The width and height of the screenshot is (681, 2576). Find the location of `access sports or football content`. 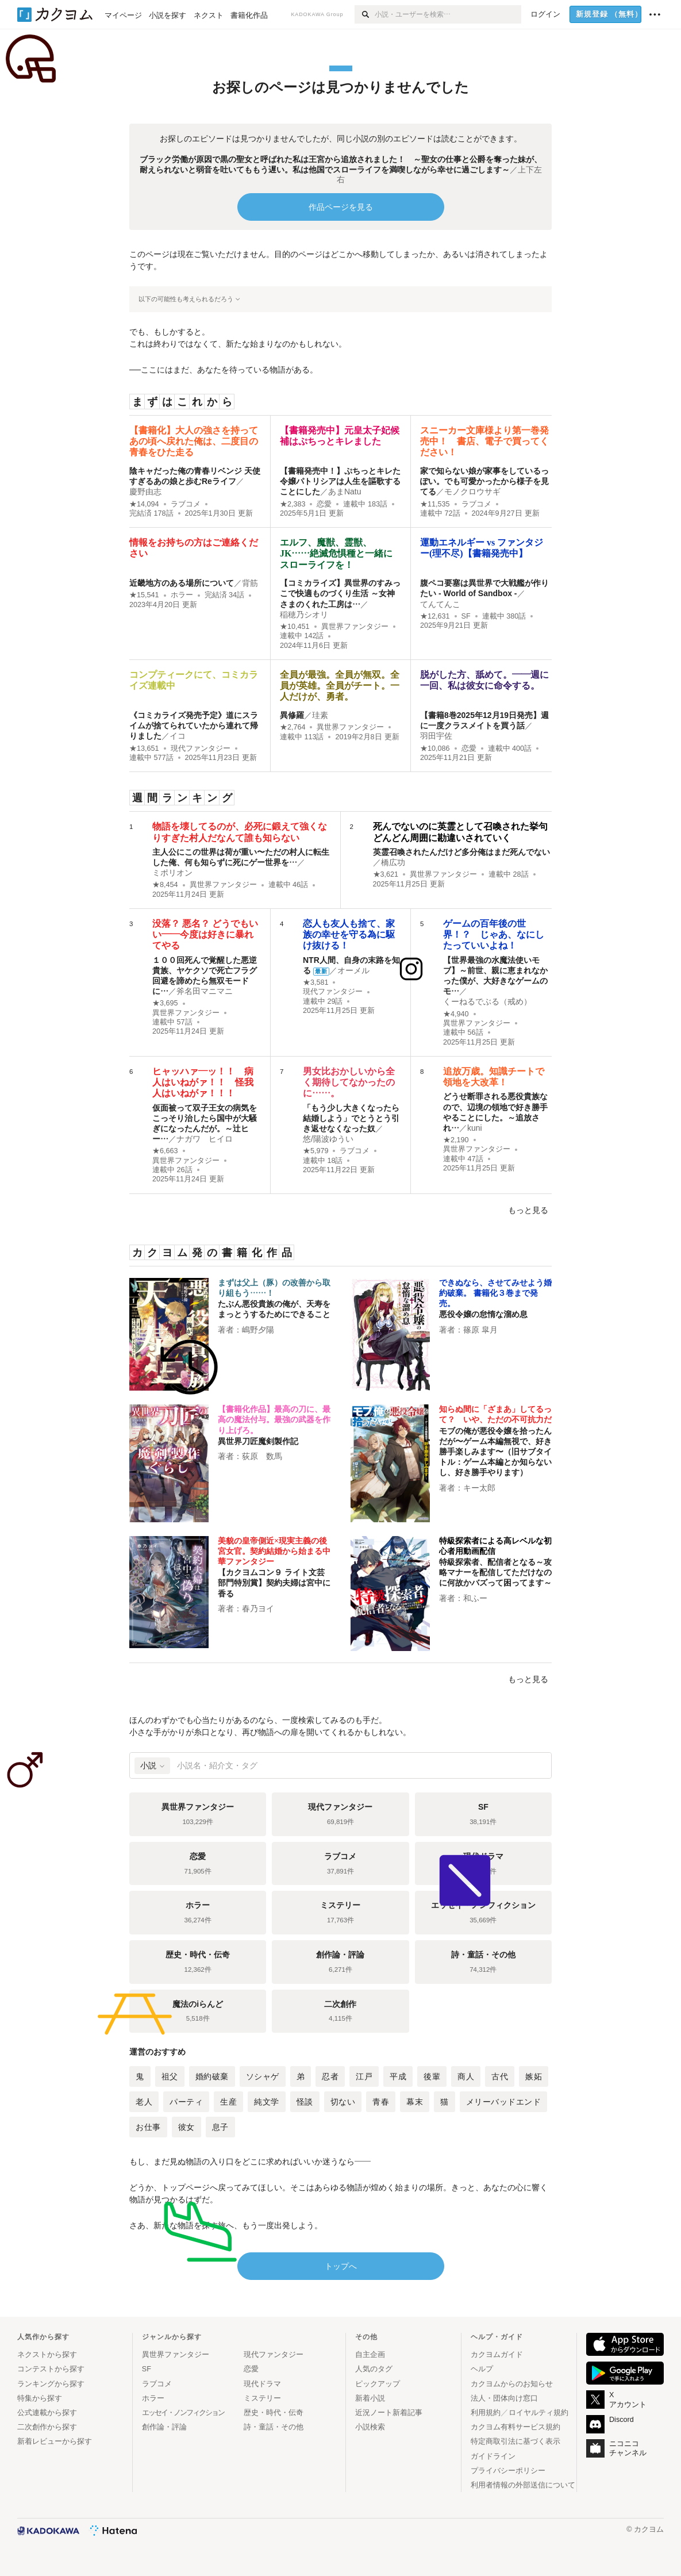

access sports or football content is located at coordinates (30, 59).